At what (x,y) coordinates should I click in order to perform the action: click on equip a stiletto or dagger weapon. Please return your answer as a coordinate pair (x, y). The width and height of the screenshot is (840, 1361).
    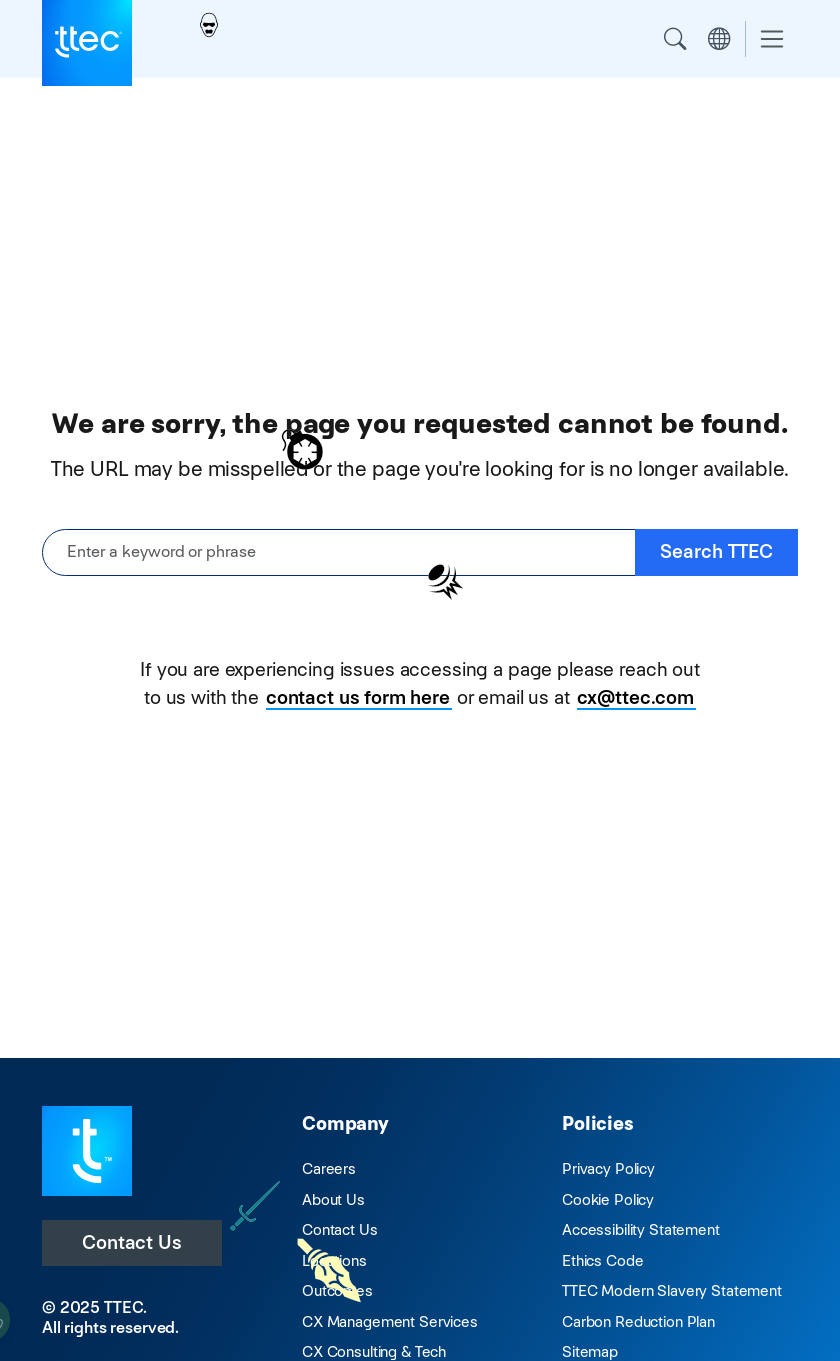
    Looking at the image, I should click on (255, 1205).